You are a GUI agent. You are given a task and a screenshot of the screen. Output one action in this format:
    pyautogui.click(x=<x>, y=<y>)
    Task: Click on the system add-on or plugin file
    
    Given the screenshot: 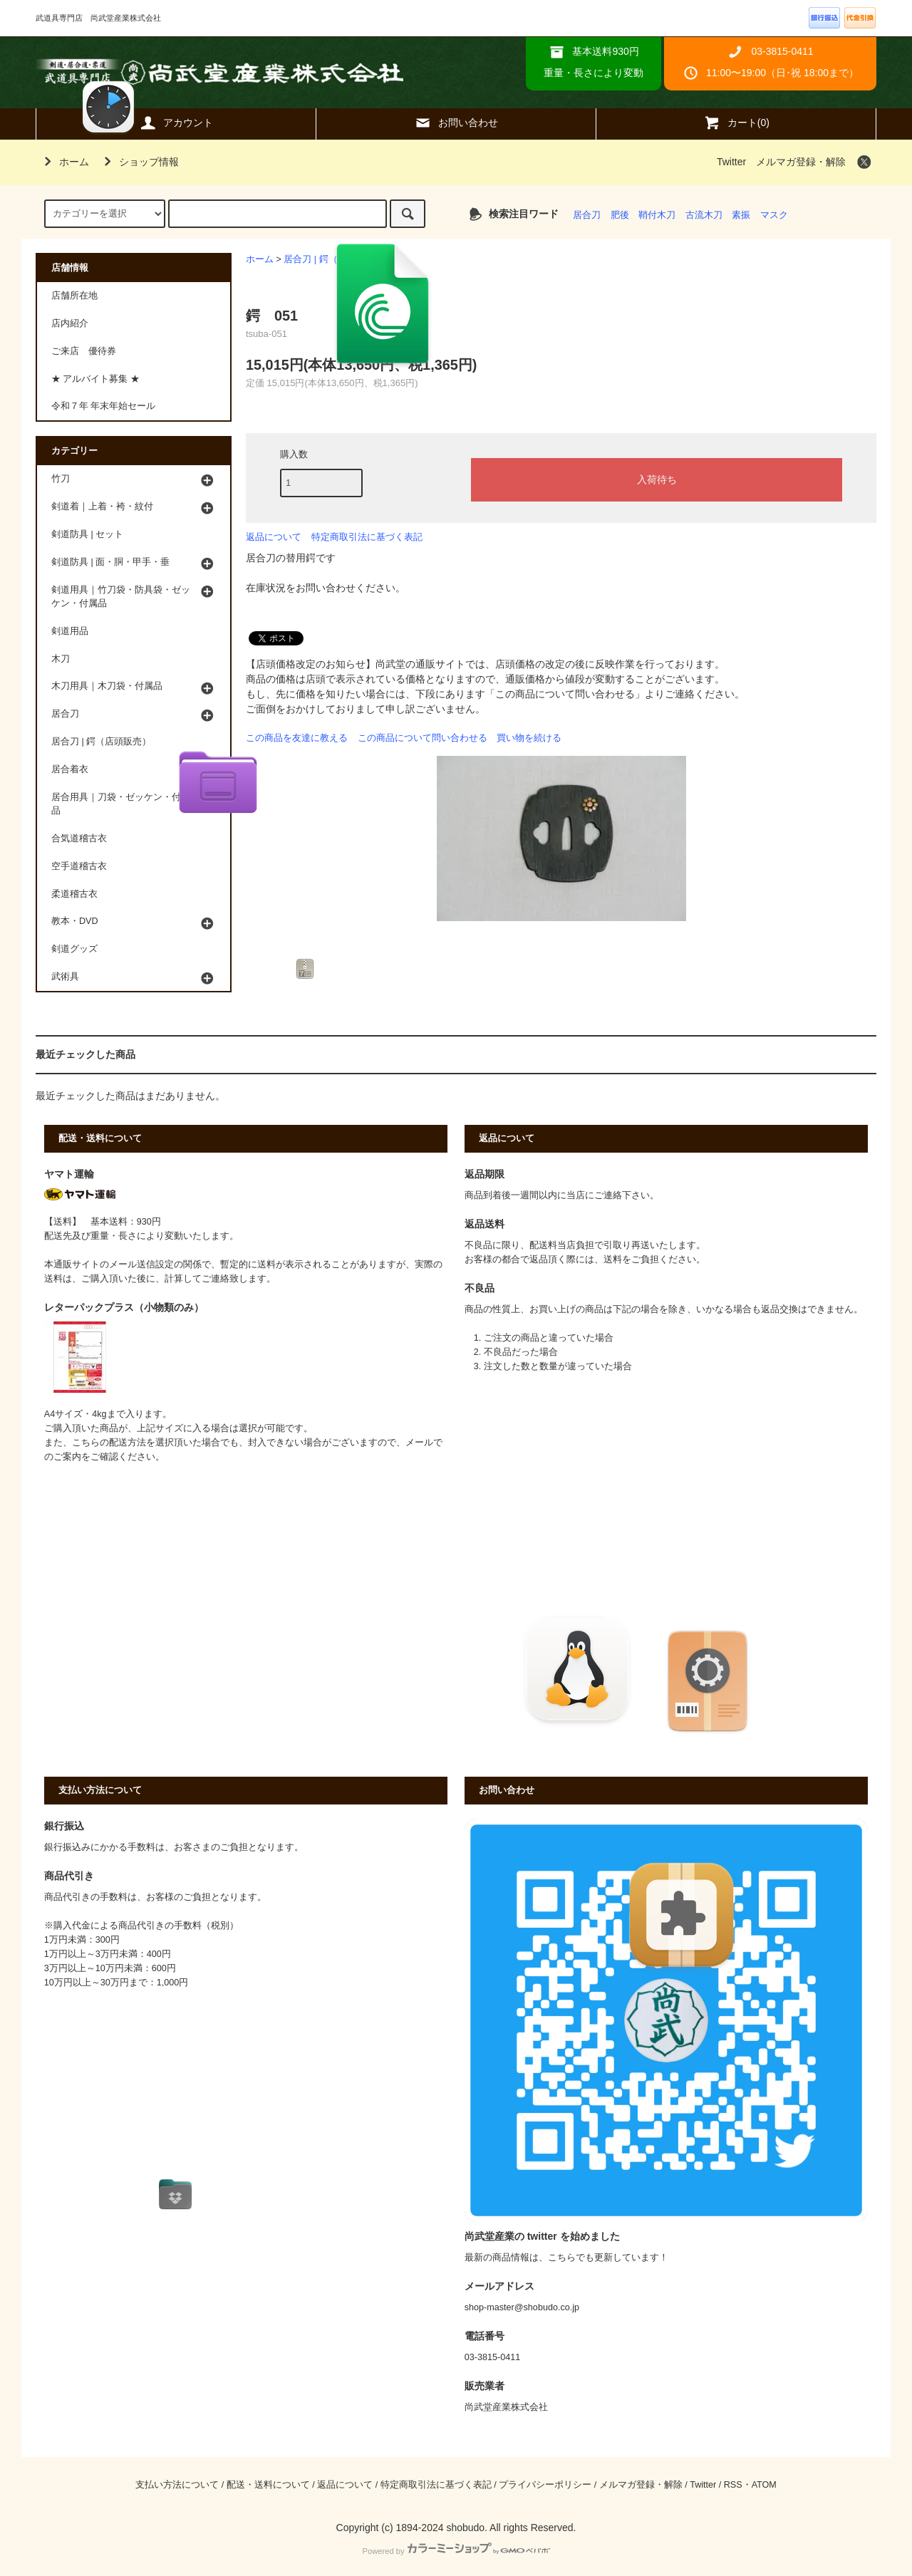 What is the action you would take?
    pyautogui.click(x=681, y=1916)
    